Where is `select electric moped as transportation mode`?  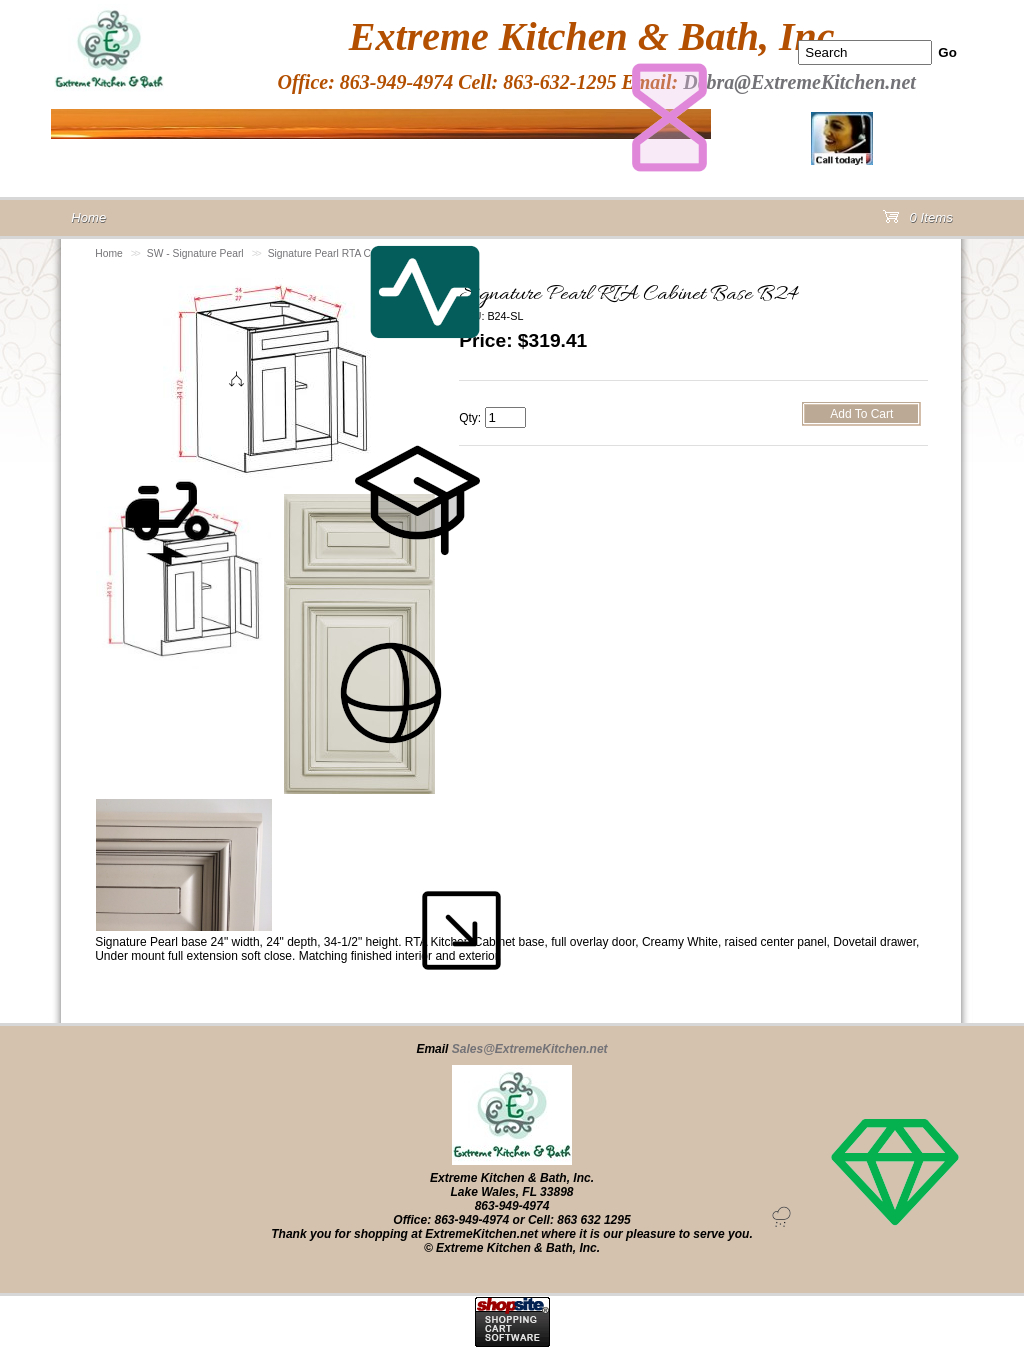 select electric moped as transportation mode is located at coordinates (167, 519).